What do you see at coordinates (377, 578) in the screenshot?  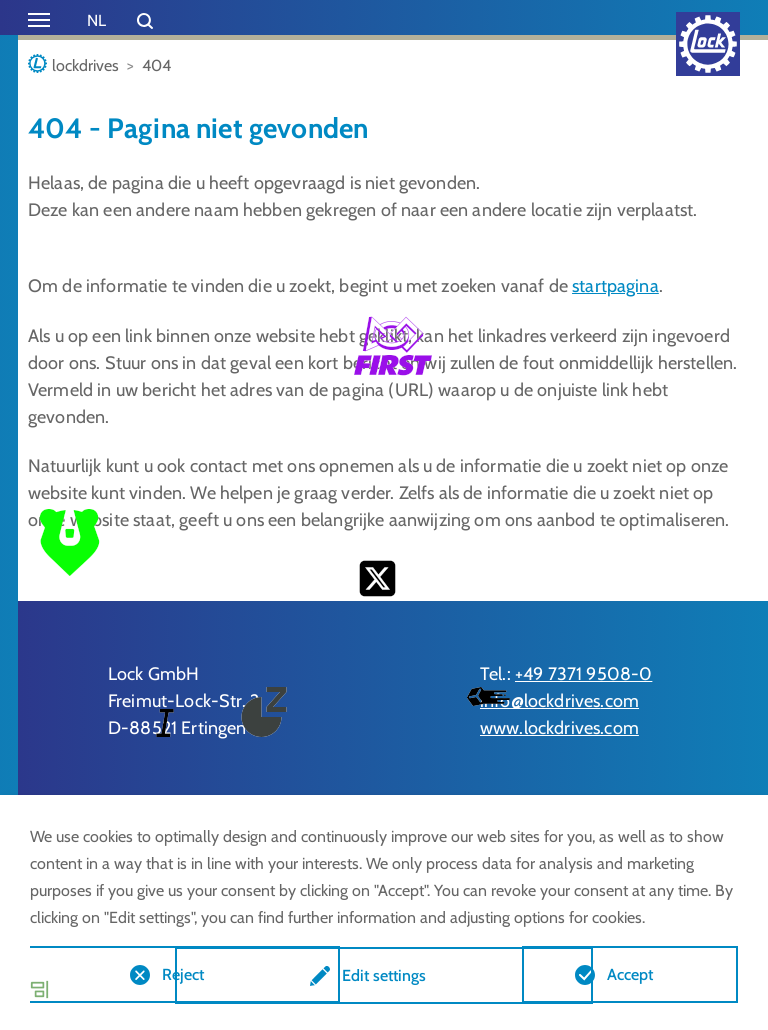 I see `open X (formerly Twitter) app` at bounding box center [377, 578].